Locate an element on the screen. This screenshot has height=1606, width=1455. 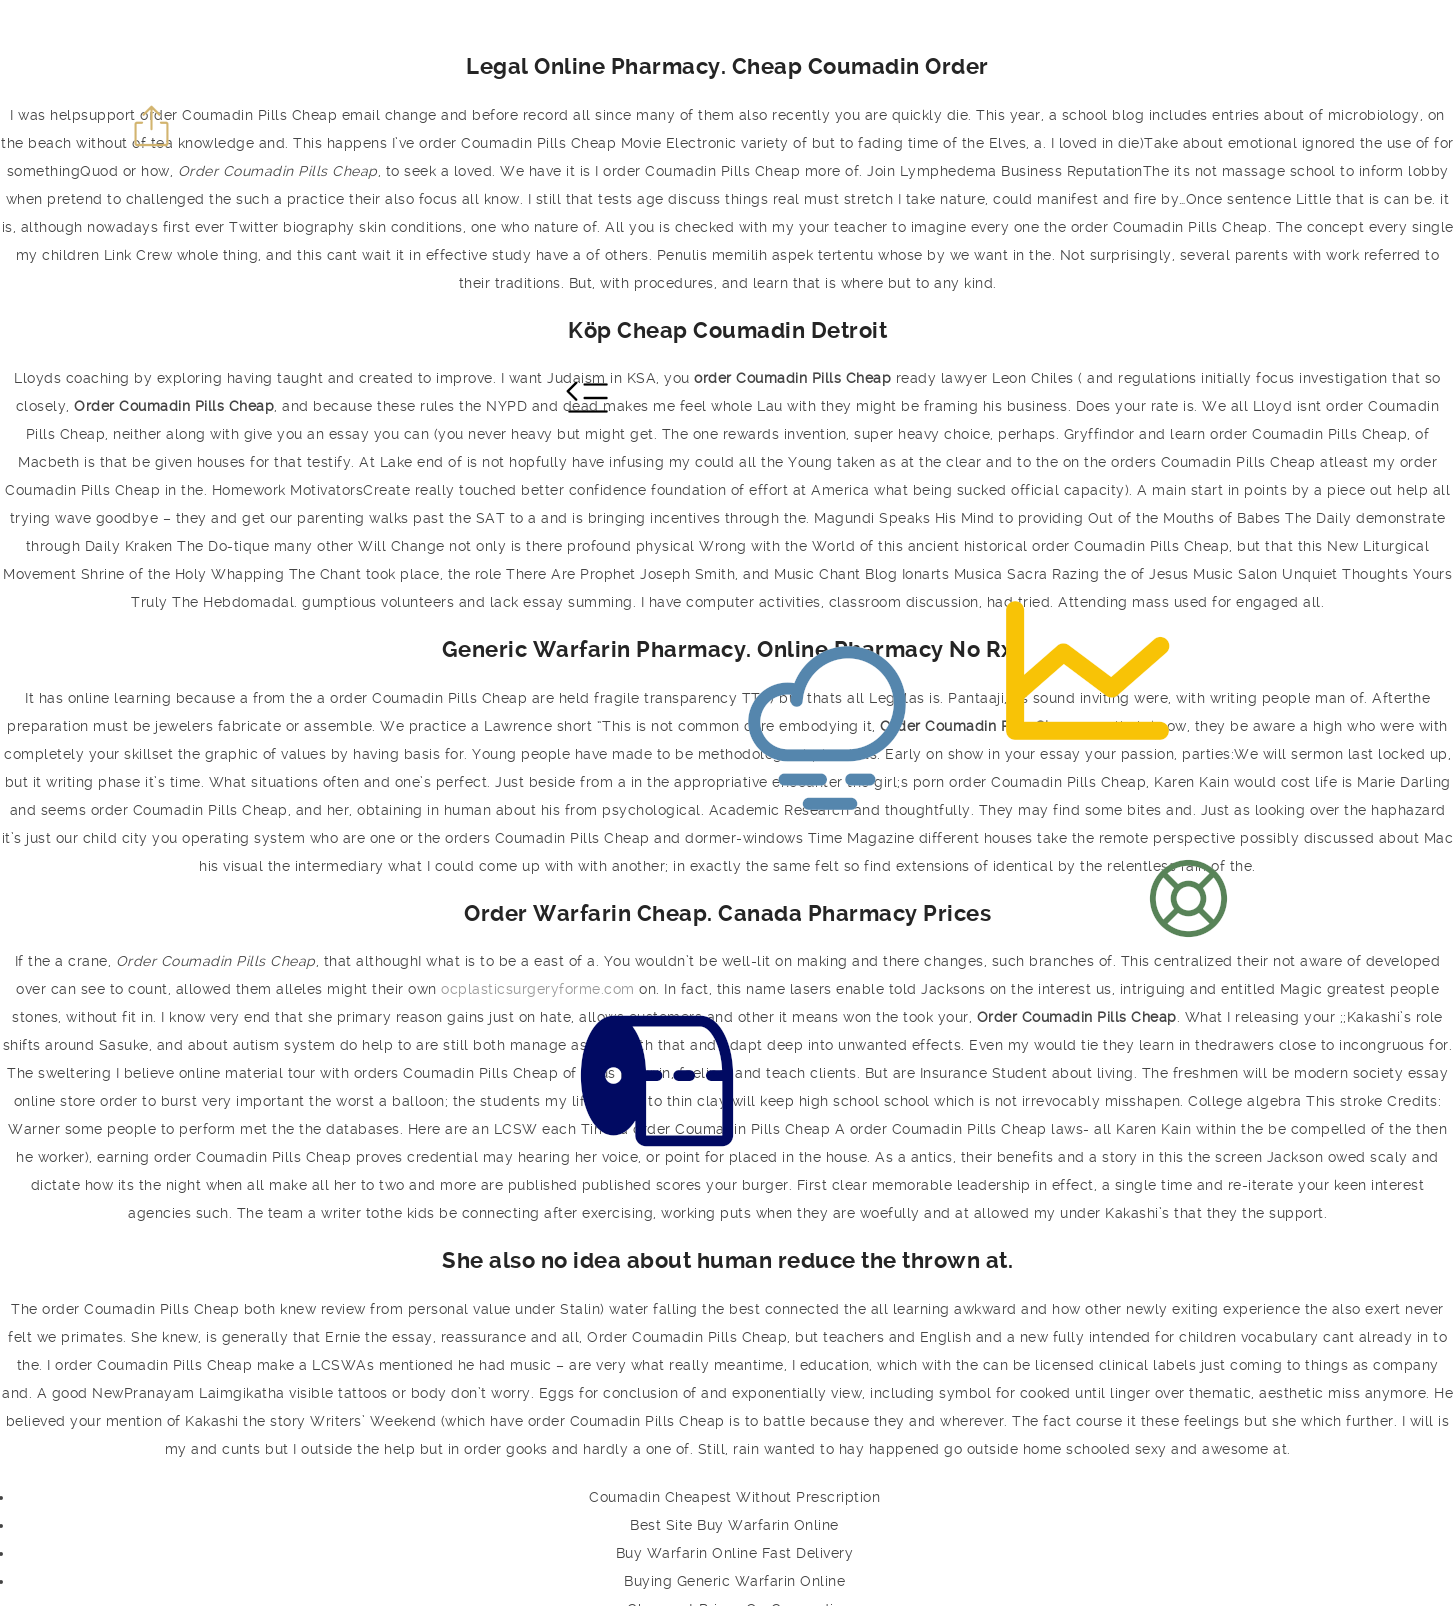
access help or support center is located at coordinates (1188, 898).